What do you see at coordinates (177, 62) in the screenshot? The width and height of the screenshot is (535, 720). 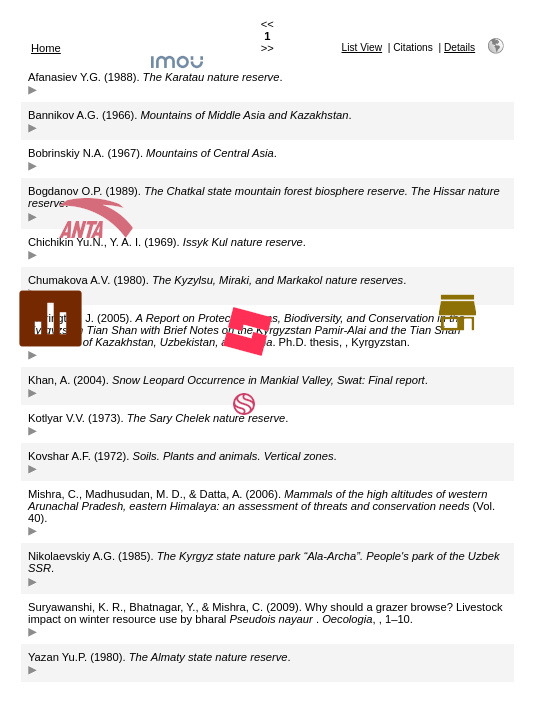 I see `open the imou smart home camera app` at bounding box center [177, 62].